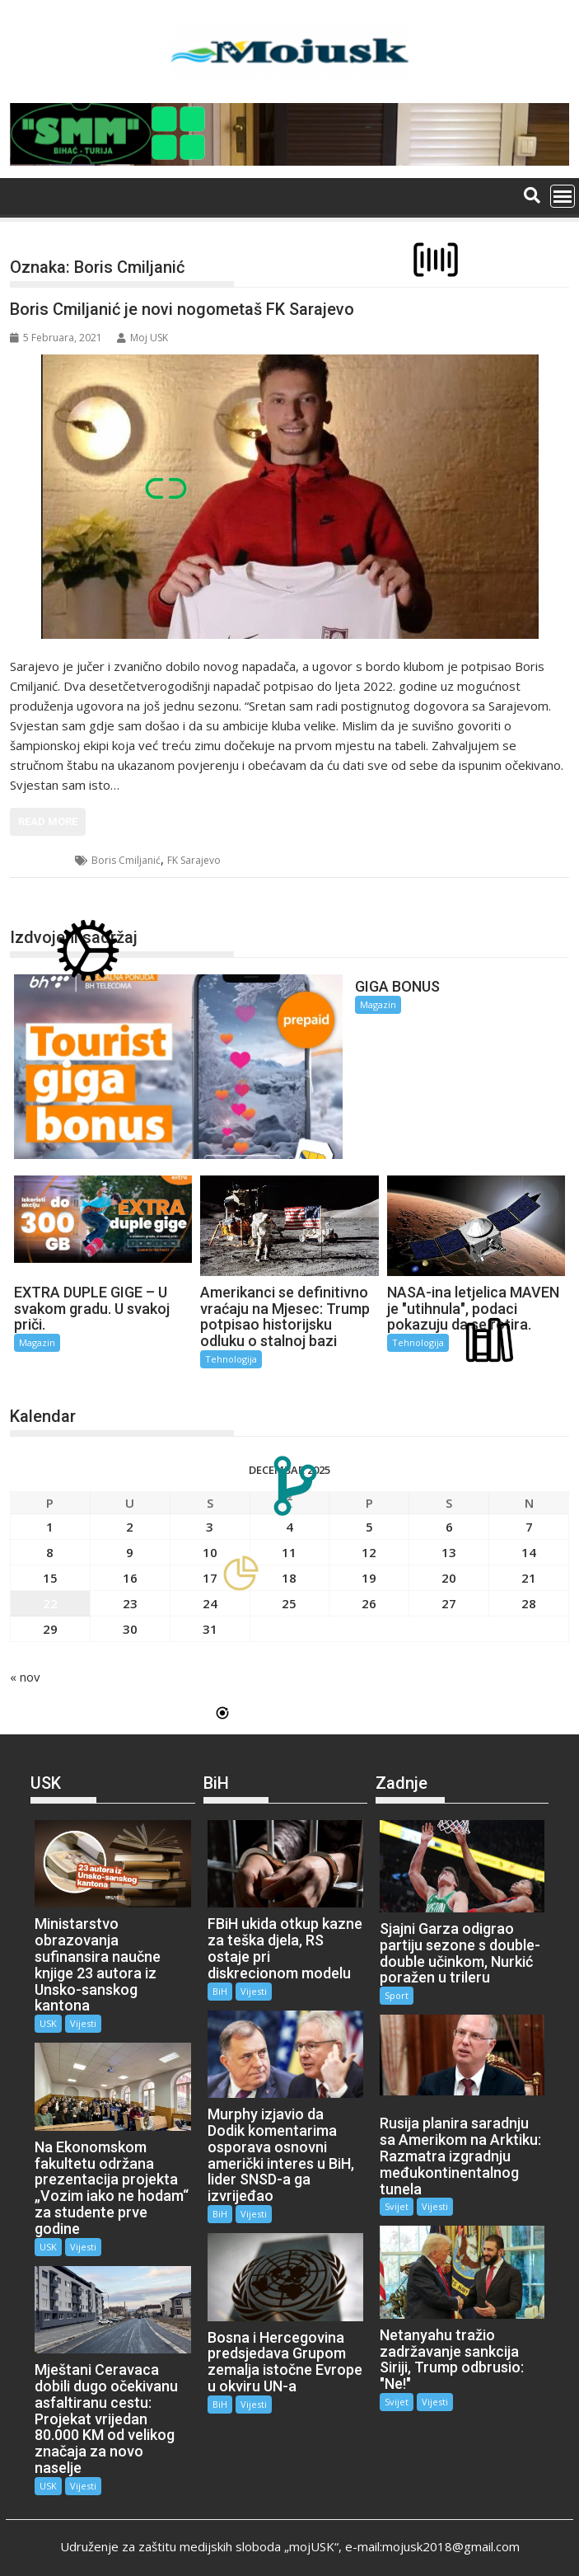 The image size is (579, 2576). Describe the element at coordinates (178, 133) in the screenshot. I see `view items in grid layout` at that location.